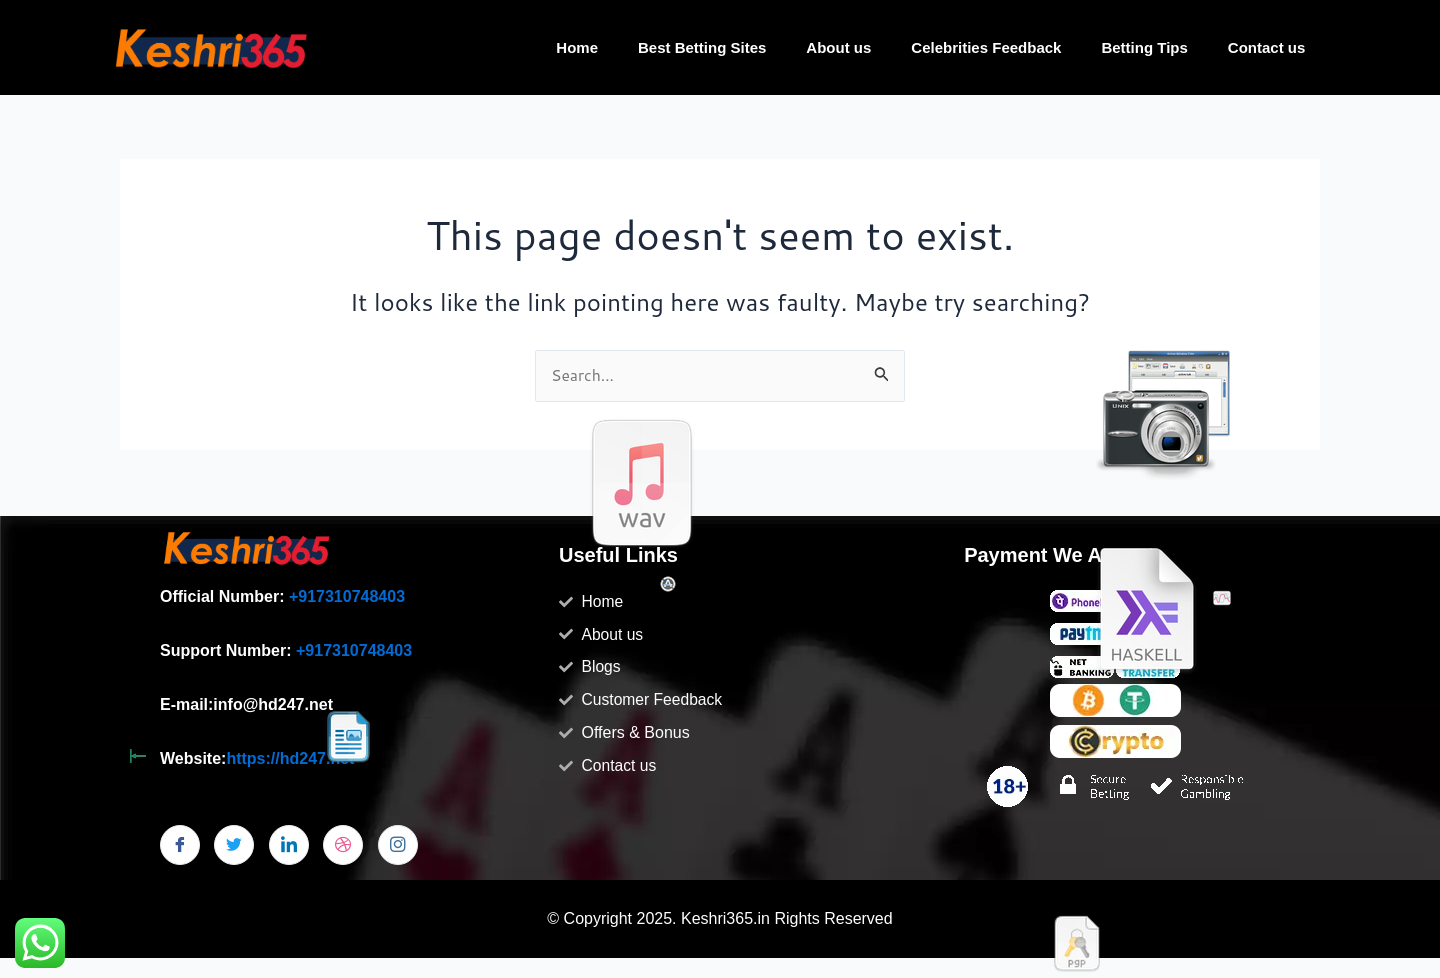 The width and height of the screenshot is (1440, 978). Describe the element at coordinates (1222, 598) in the screenshot. I see `open power statistics application` at that location.